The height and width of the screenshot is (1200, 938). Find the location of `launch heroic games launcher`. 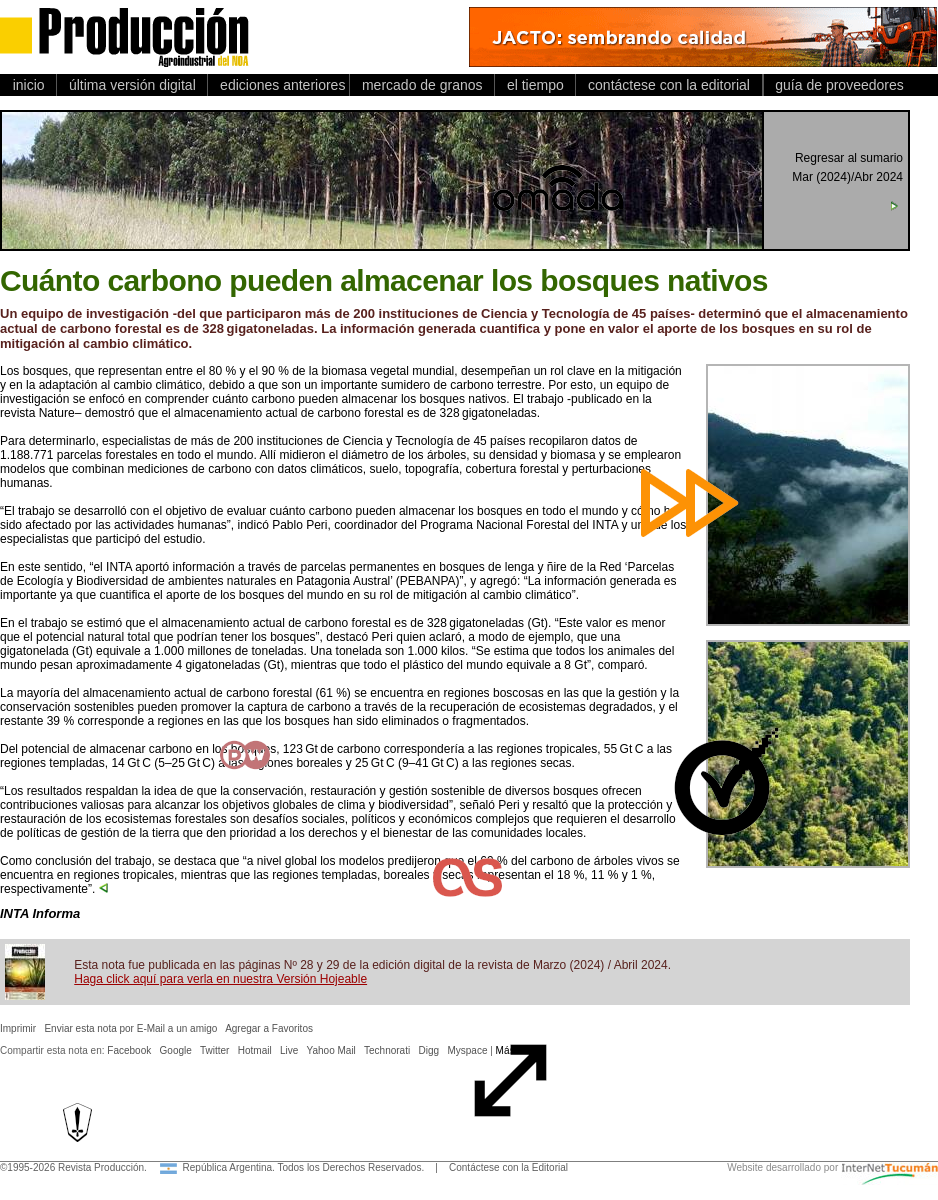

launch heroic games launcher is located at coordinates (77, 1122).